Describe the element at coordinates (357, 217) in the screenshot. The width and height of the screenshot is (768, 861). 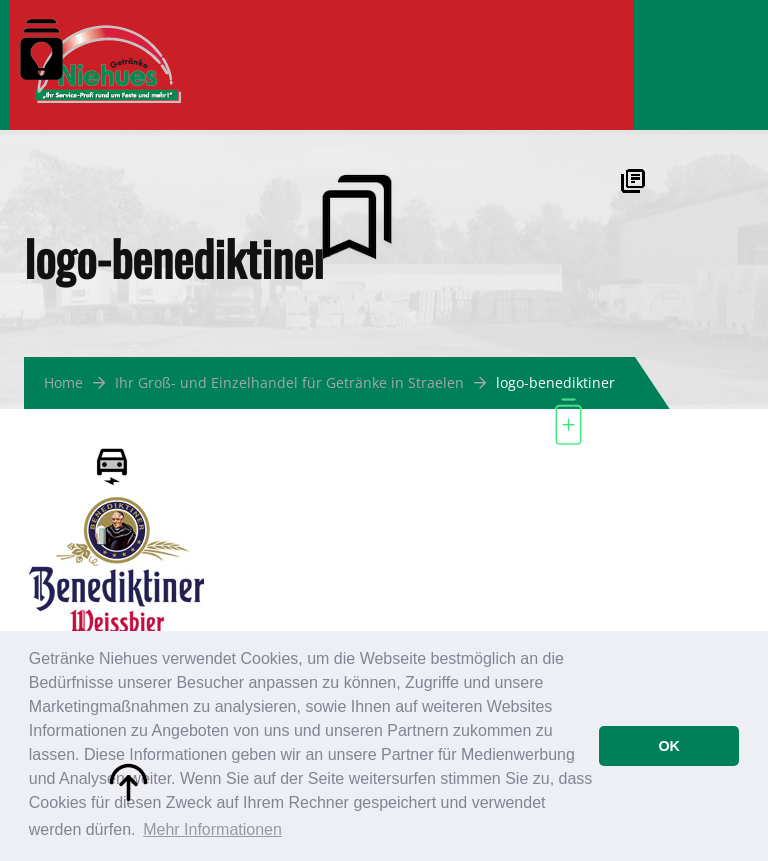
I see `view all saved bookmarks` at that location.